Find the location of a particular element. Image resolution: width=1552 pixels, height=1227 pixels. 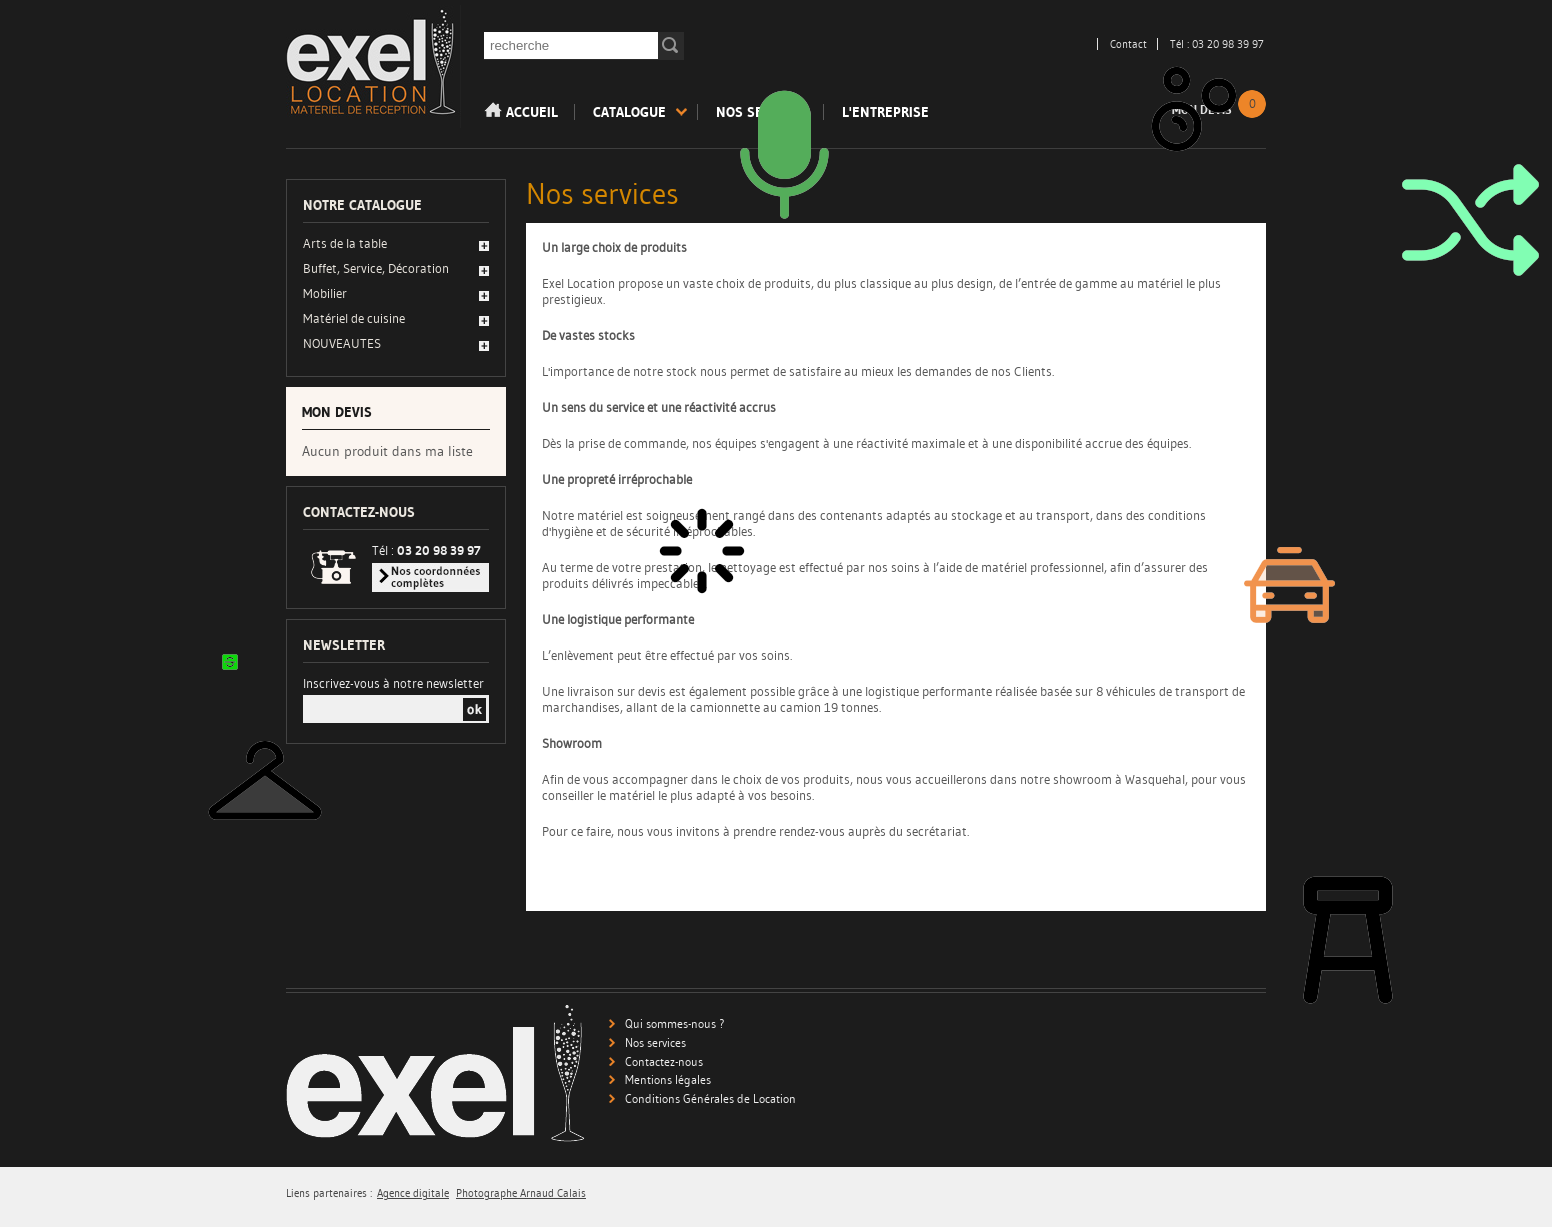

browse furniture or seating options is located at coordinates (1348, 940).